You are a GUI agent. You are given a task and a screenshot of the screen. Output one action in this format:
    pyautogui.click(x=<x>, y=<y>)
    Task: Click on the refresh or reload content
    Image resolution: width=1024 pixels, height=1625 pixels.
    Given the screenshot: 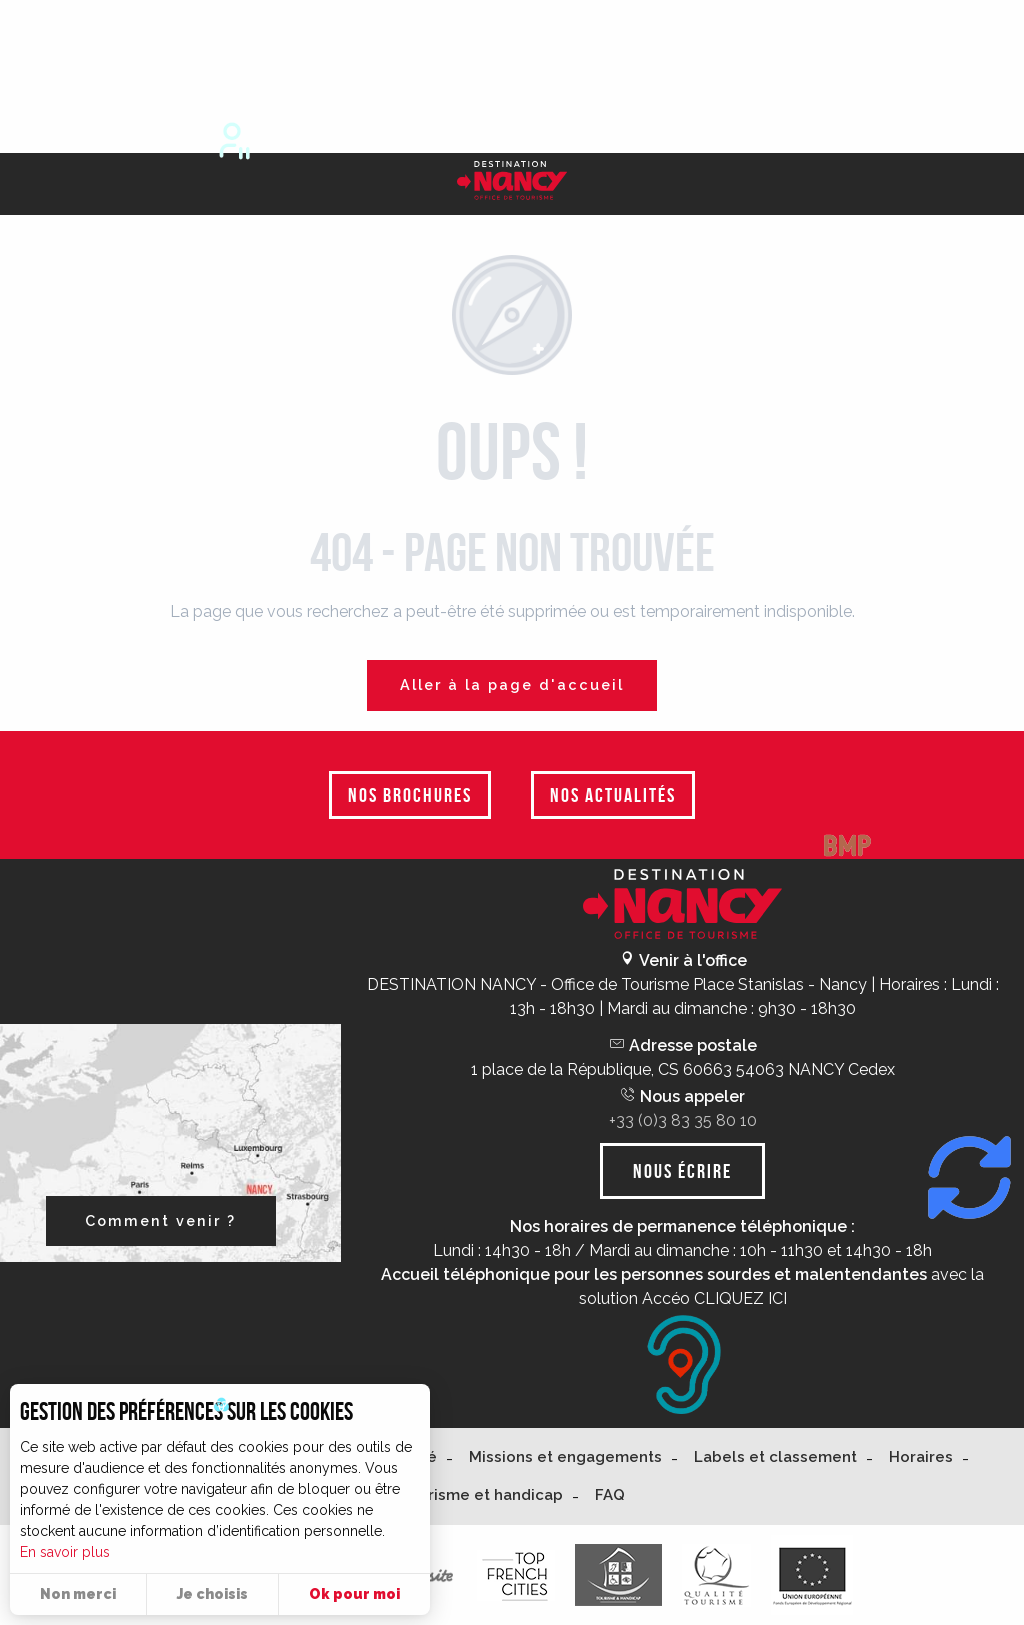 What is the action you would take?
    pyautogui.click(x=969, y=1177)
    